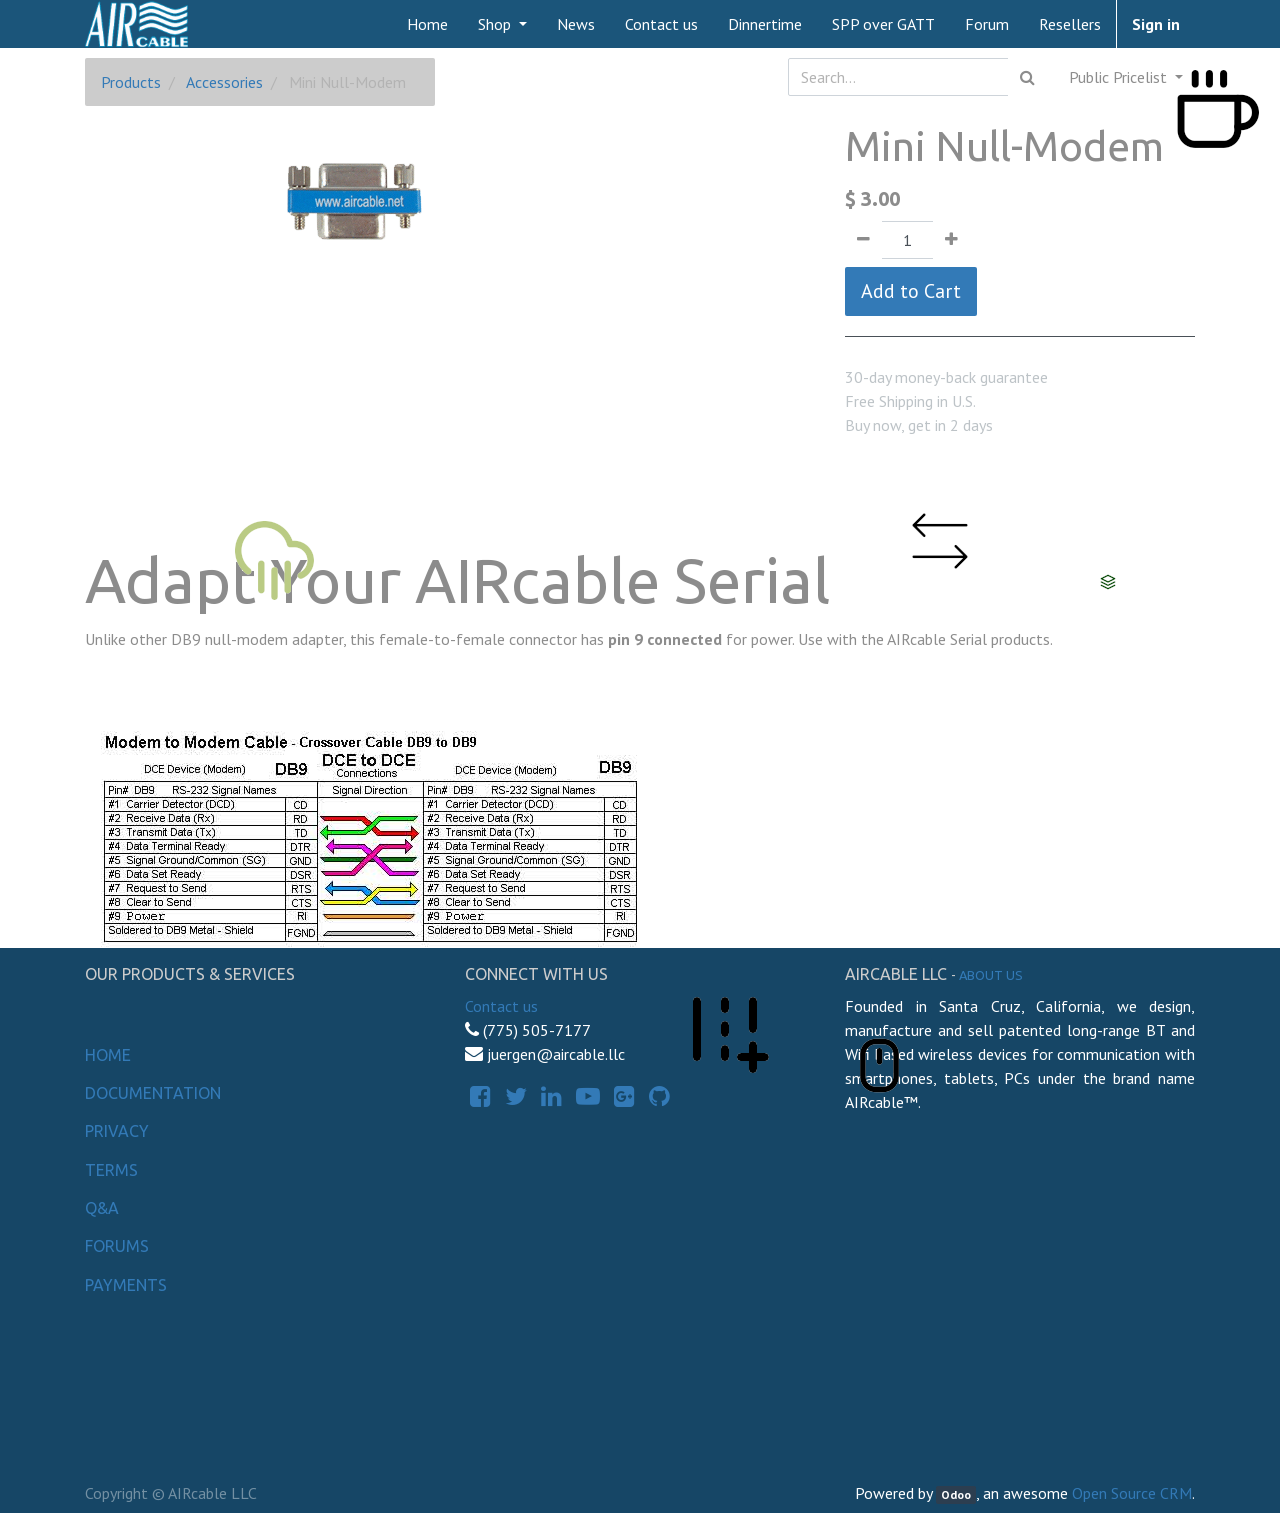 The width and height of the screenshot is (1280, 1513). What do you see at coordinates (940, 541) in the screenshot?
I see `swap or exchange items` at bounding box center [940, 541].